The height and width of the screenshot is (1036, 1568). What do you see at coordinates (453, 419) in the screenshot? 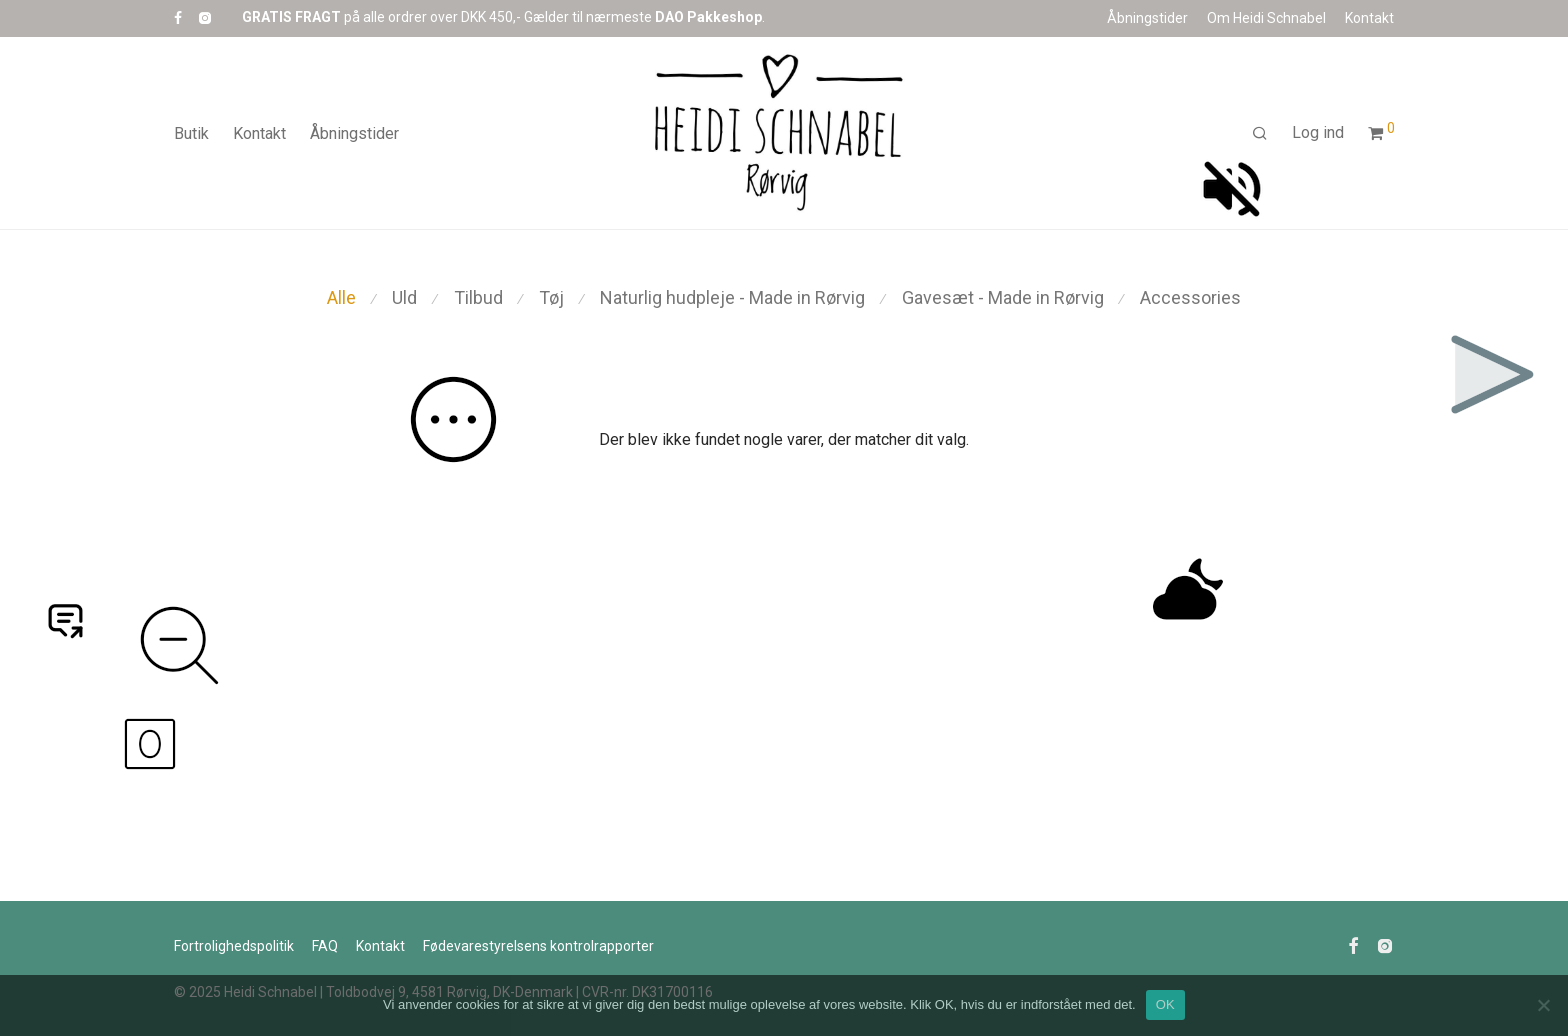
I see `open more options menu` at bounding box center [453, 419].